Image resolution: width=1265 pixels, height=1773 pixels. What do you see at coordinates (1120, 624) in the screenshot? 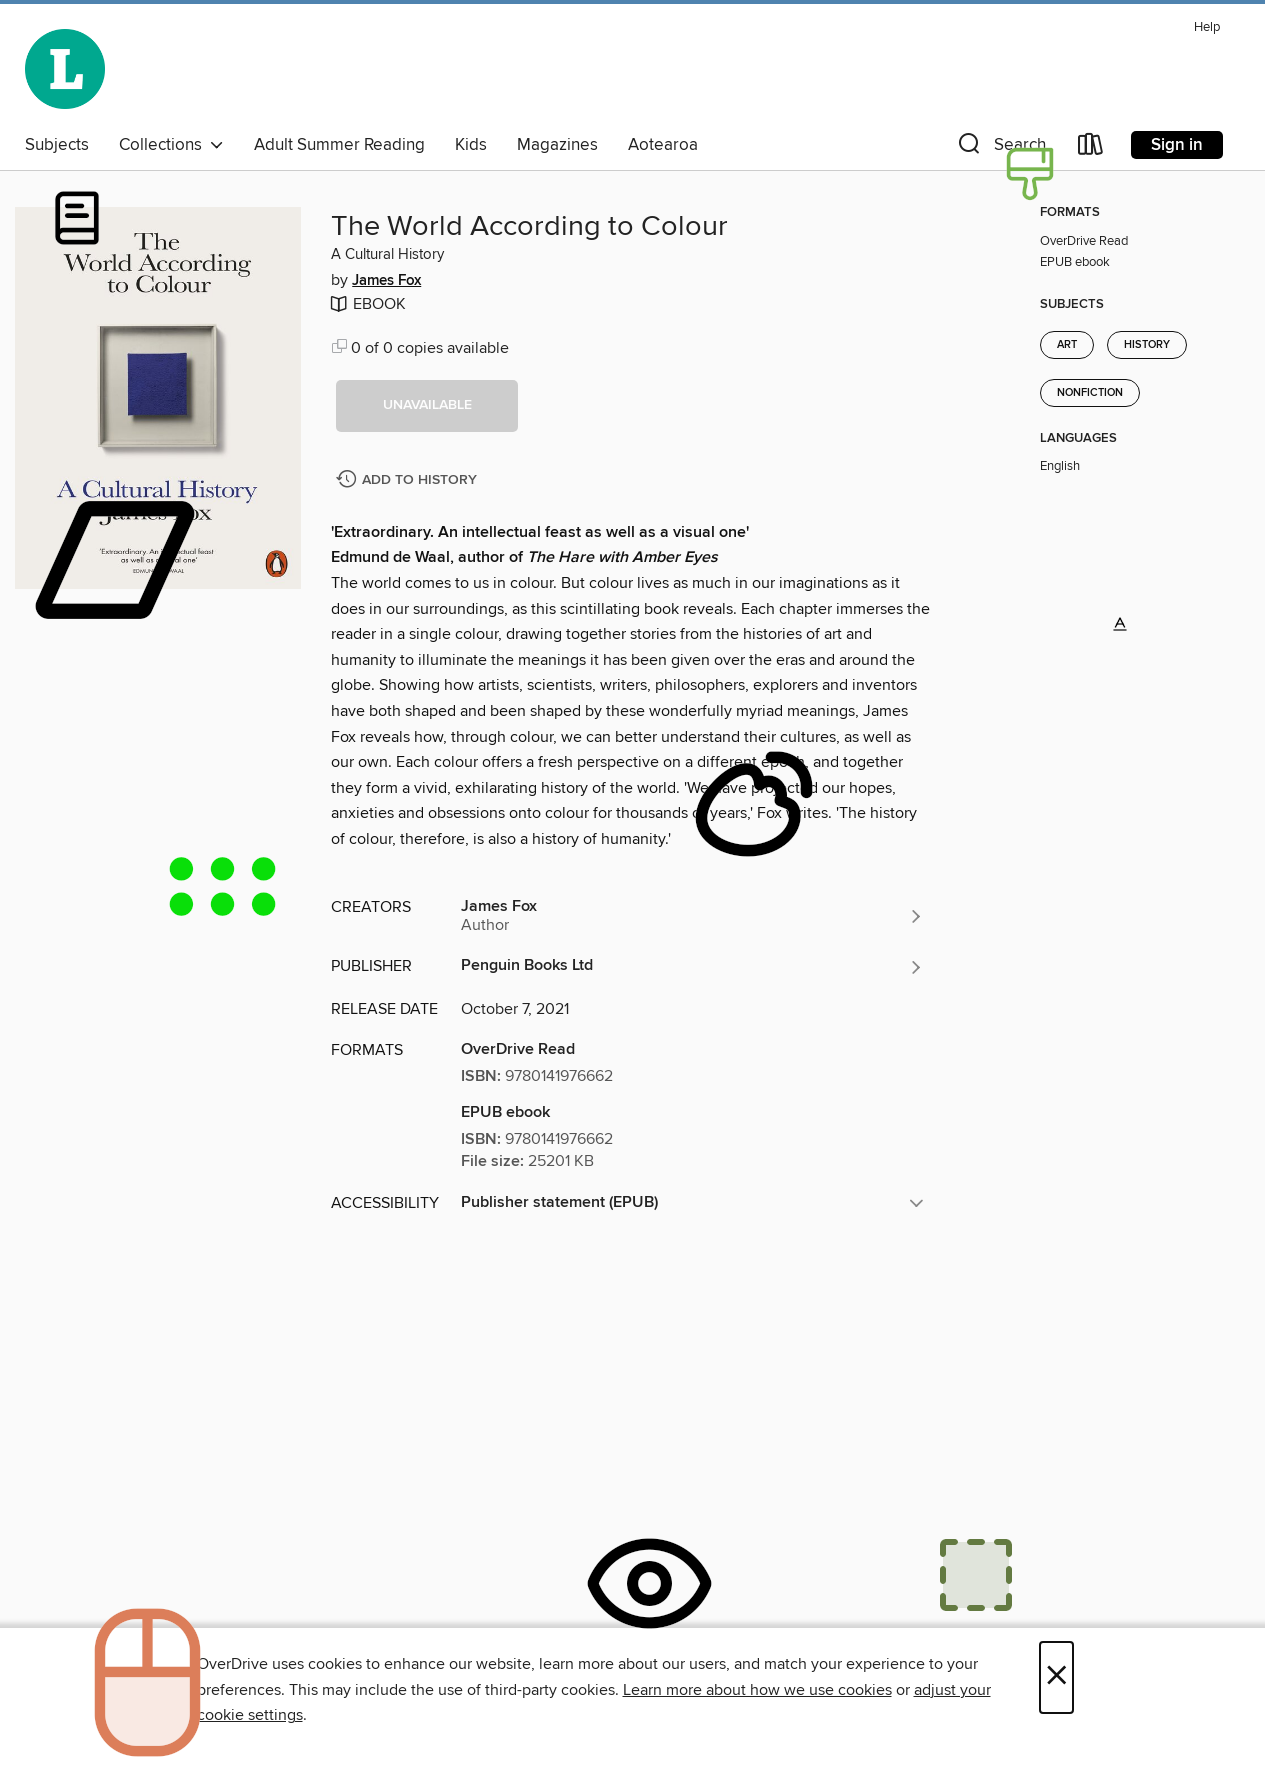
I see `set text baseline alignment` at bounding box center [1120, 624].